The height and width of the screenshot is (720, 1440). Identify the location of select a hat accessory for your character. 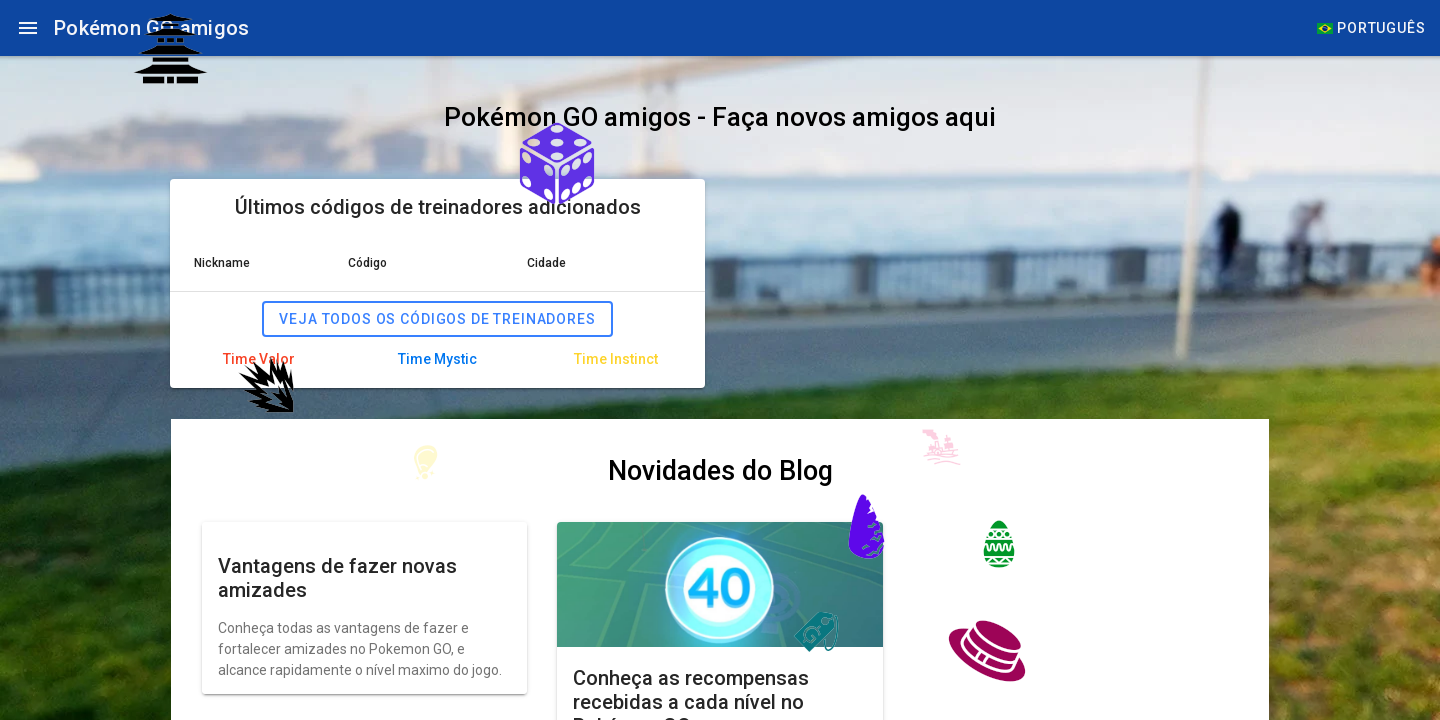
(987, 651).